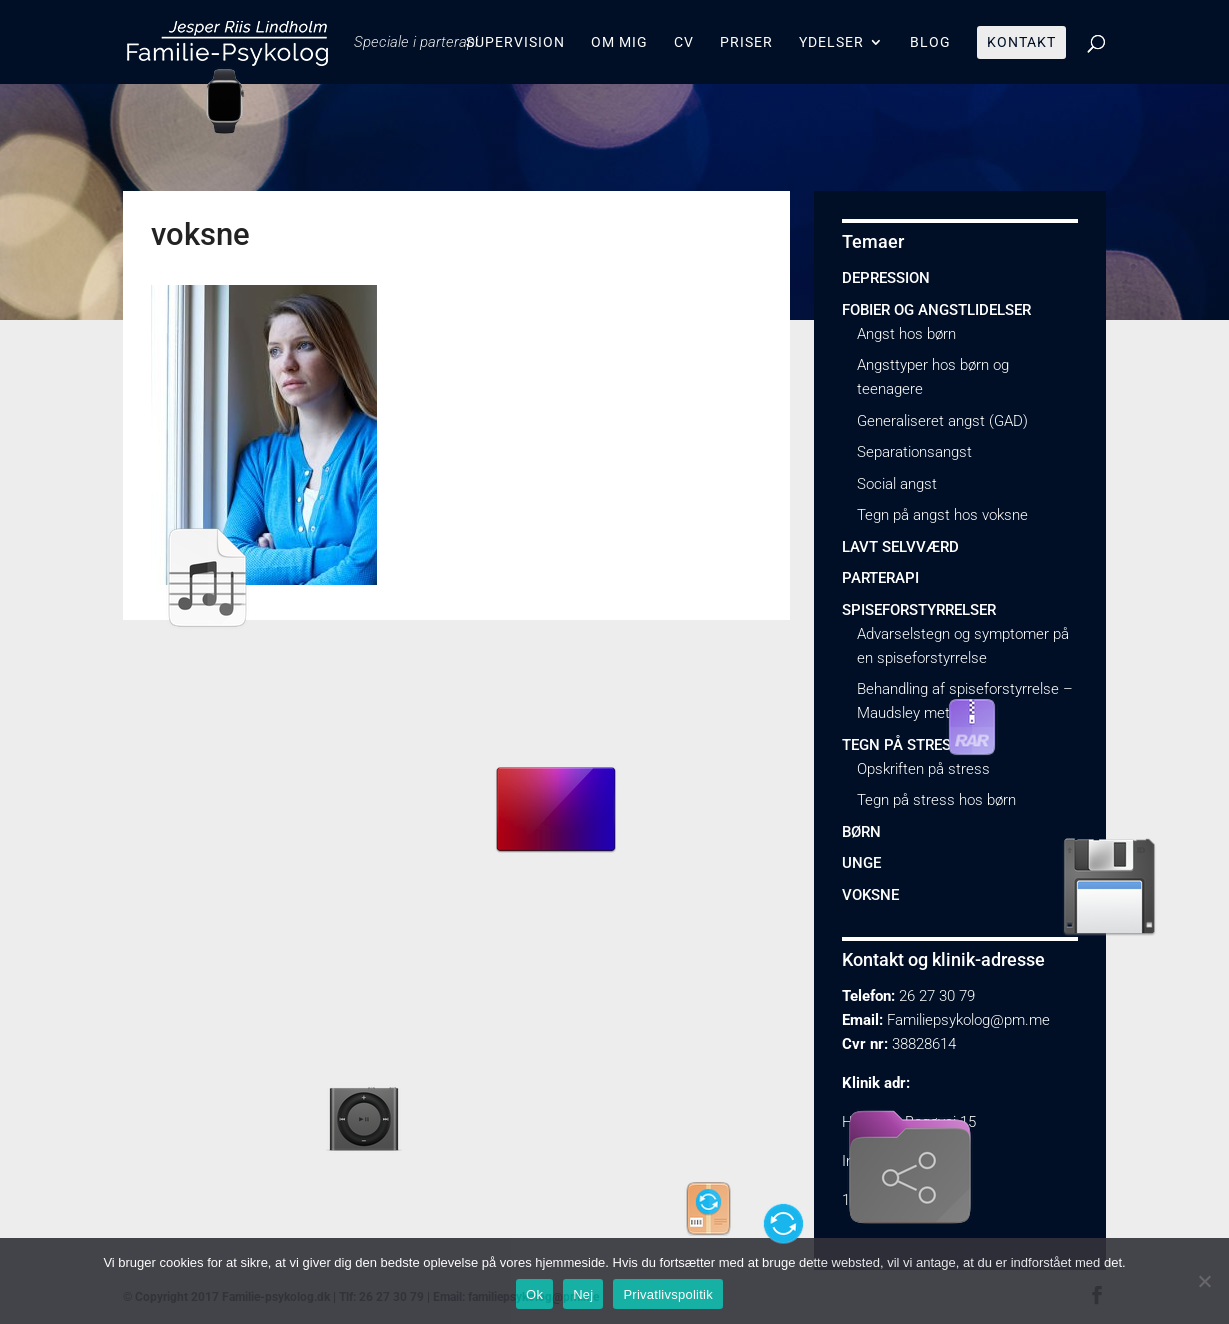  I want to click on open your public shared folder, so click(910, 1167).